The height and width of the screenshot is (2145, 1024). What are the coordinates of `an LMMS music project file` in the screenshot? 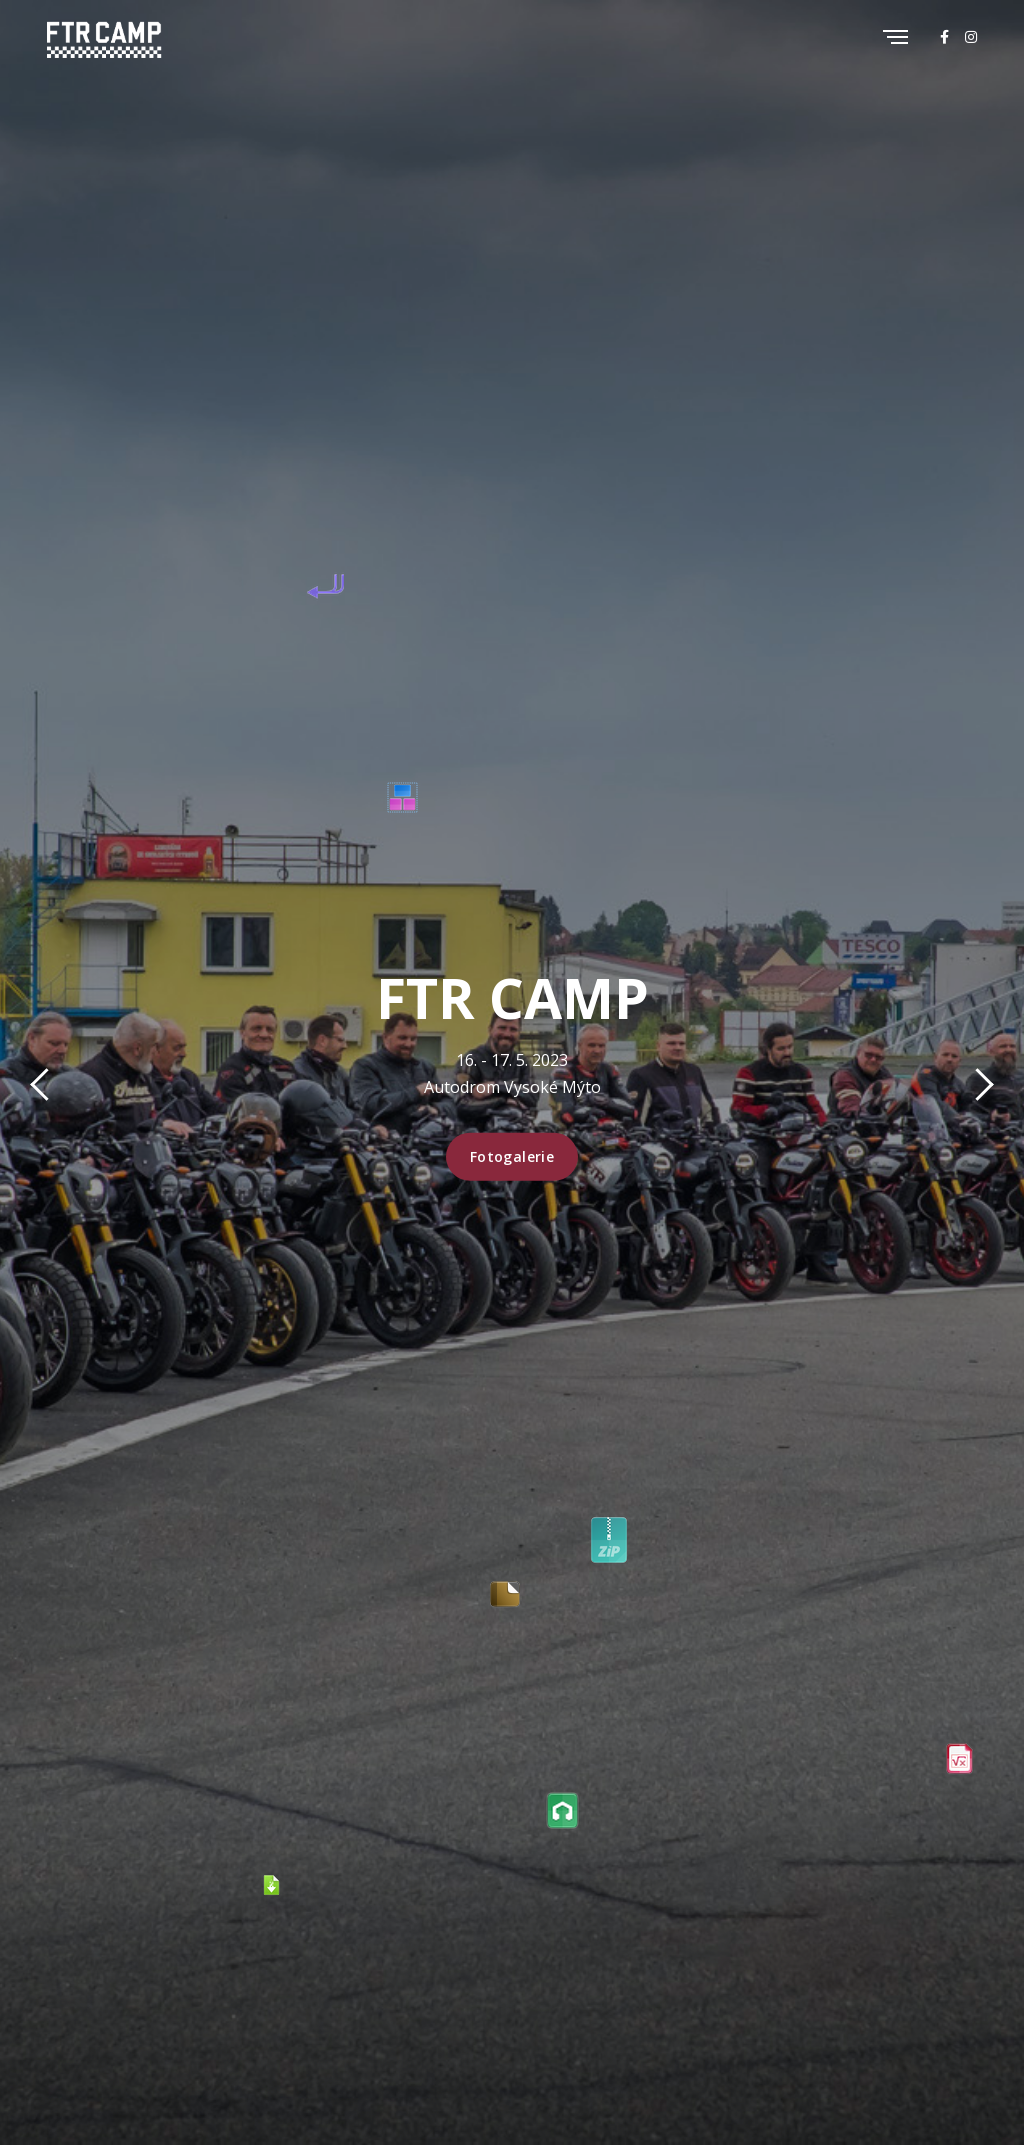 It's located at (562, 1810).